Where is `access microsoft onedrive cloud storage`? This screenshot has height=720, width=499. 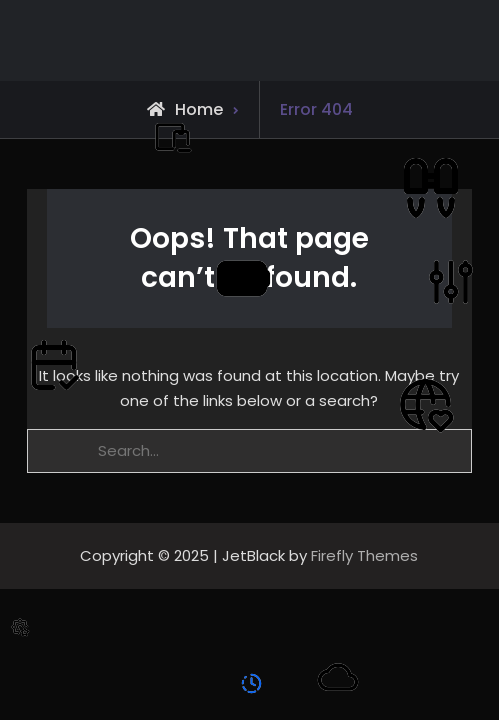
access microsoft onedrive cloud storage is located at coordinates (338, 678).